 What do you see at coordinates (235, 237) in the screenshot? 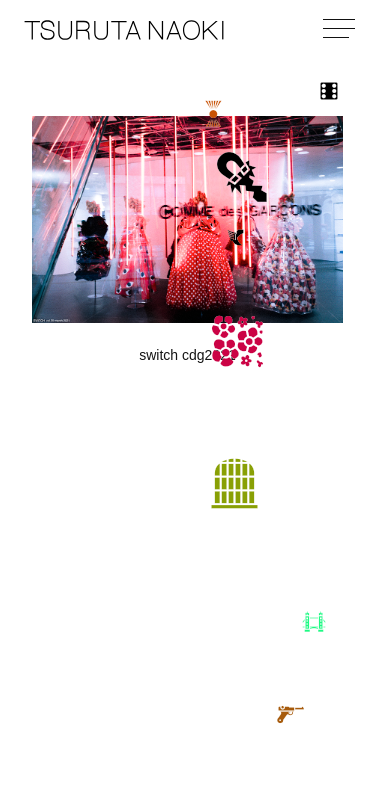
I see `indicates speed boost or agility power-up` at bounding box center [235, 237].